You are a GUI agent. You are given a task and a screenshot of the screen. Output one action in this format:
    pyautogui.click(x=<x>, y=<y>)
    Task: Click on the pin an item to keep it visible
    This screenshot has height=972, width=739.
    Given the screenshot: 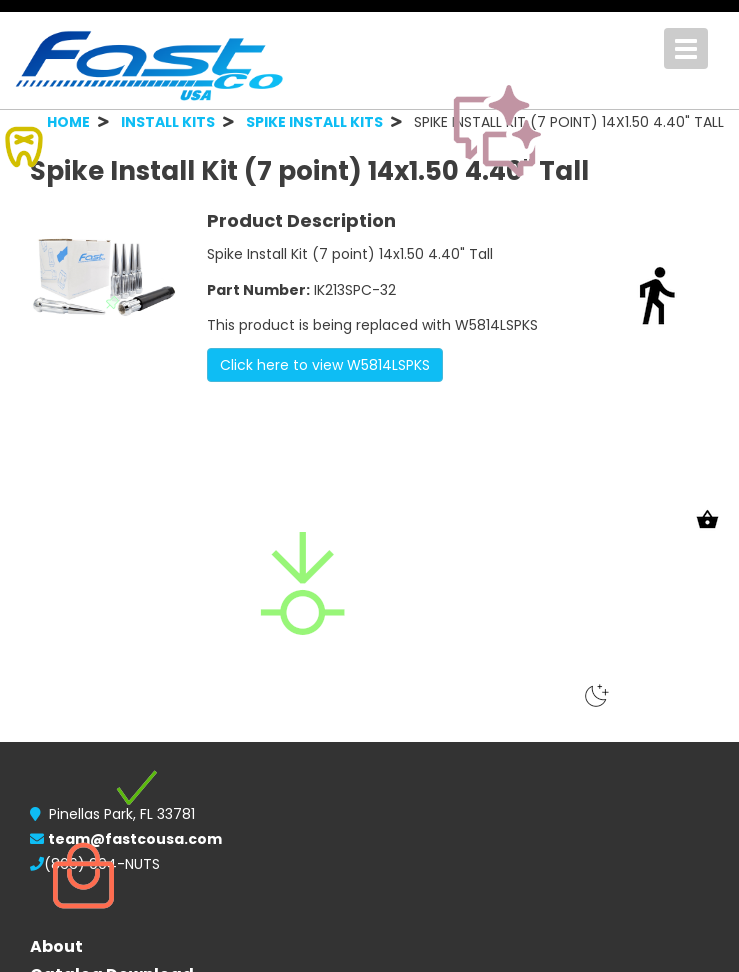 What is the action you would take?
    pyautogui.click(x=112, y=303)
    